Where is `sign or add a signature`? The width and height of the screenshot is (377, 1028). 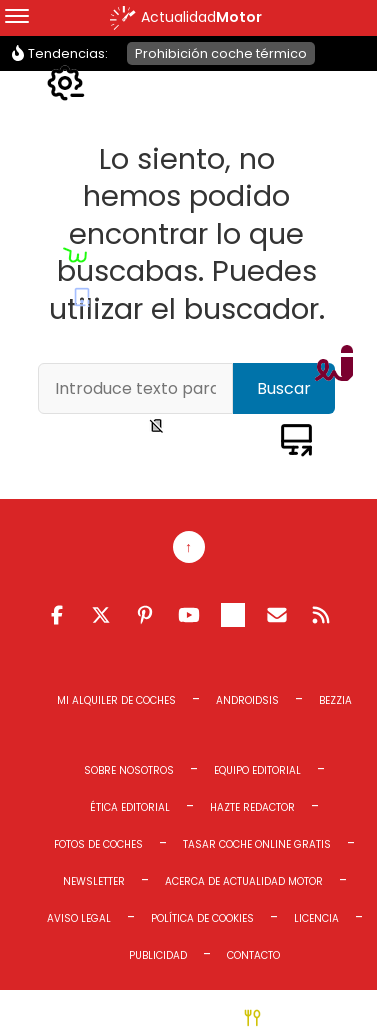
sign or add a signature is located at coordinates (335, 365).